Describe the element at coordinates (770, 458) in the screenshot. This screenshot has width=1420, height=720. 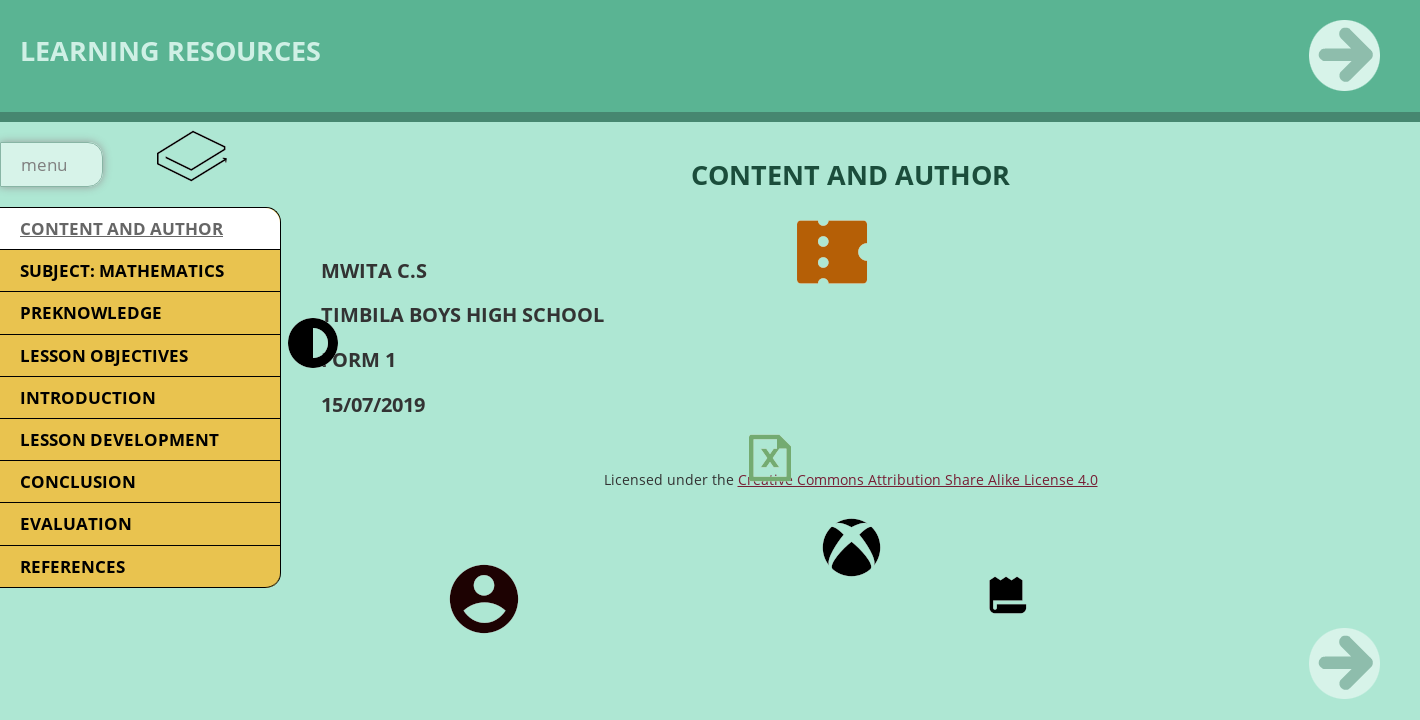
I see `open an excel spreadsheet` at that location.